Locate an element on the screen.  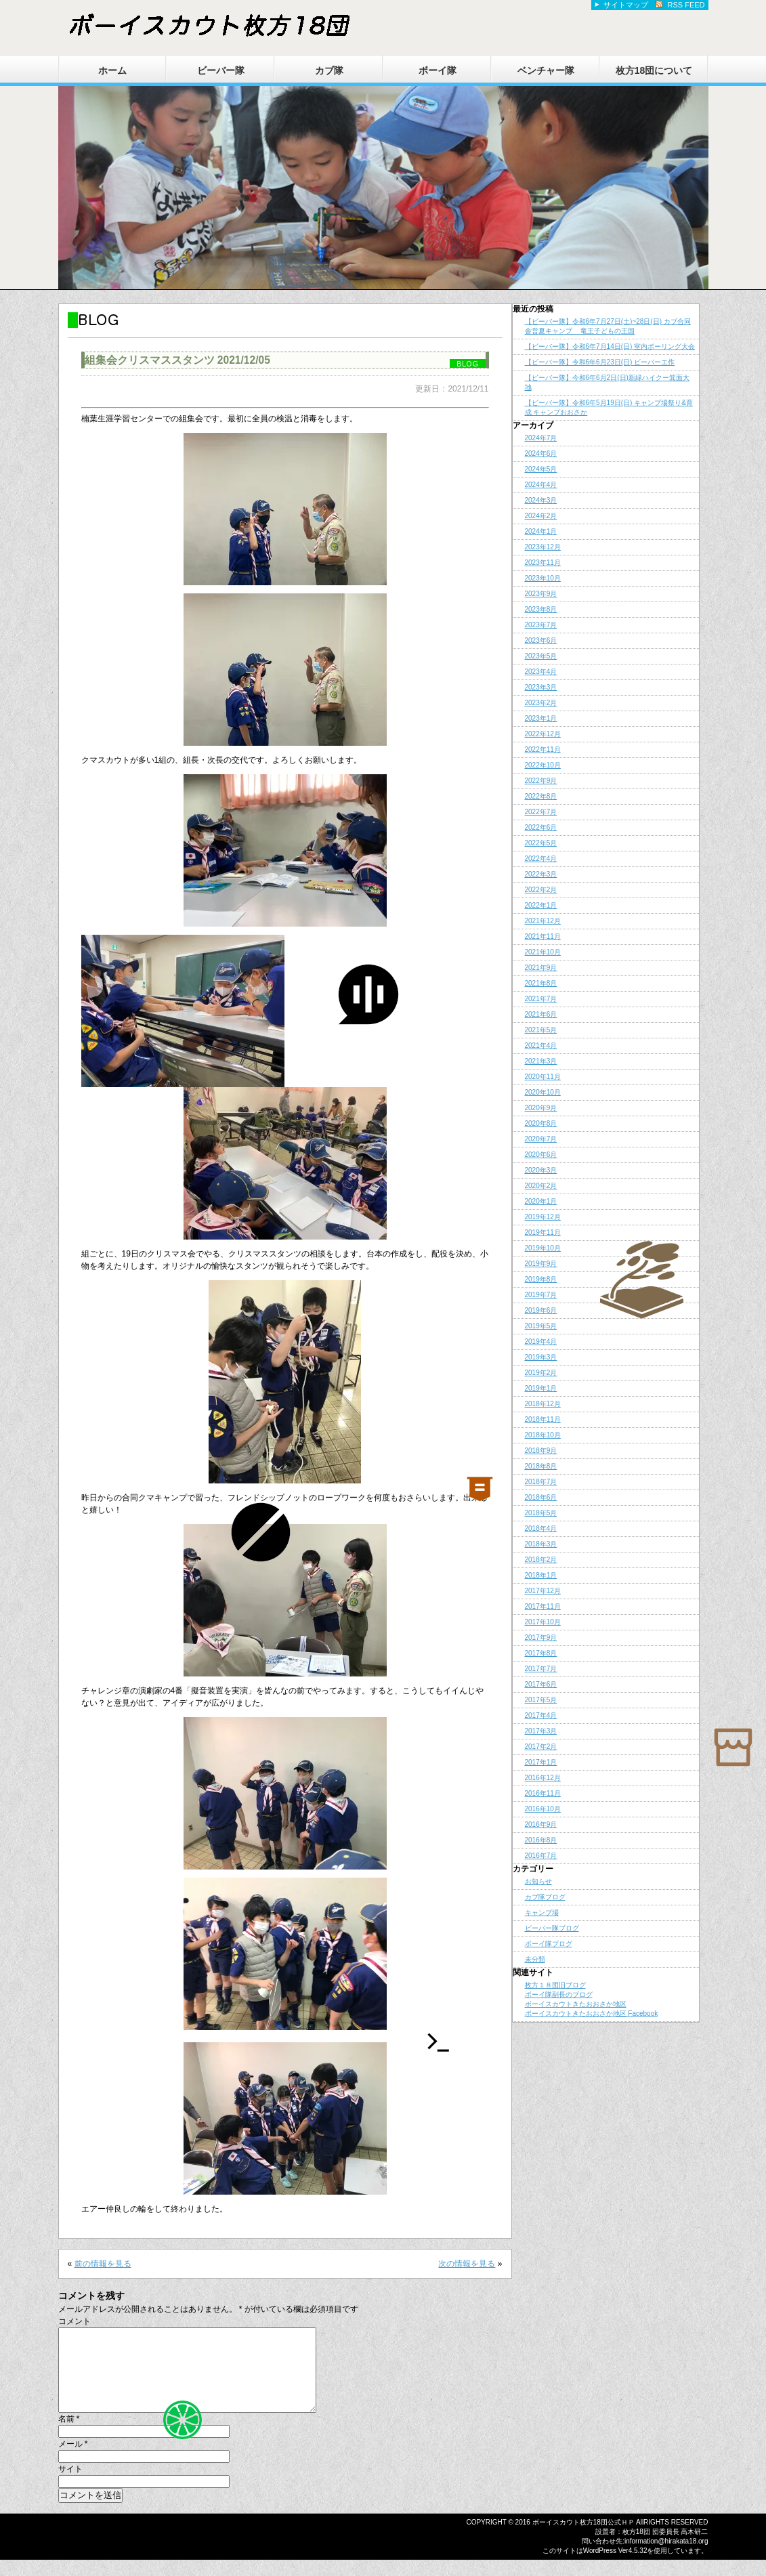
browse or open the store is located at coordinates (733, 1747).